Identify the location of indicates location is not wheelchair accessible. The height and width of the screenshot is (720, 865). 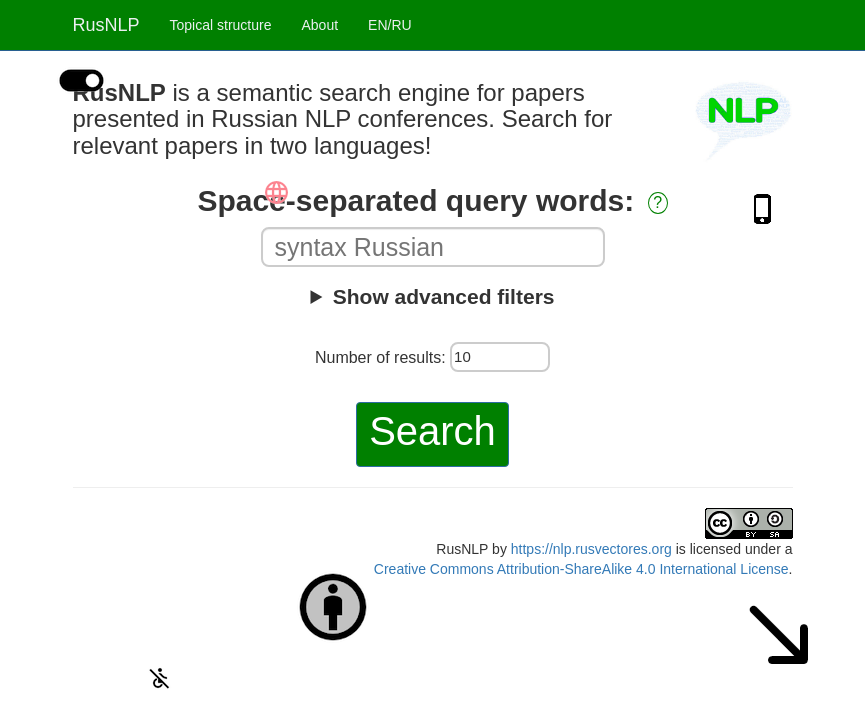
(160, 678).